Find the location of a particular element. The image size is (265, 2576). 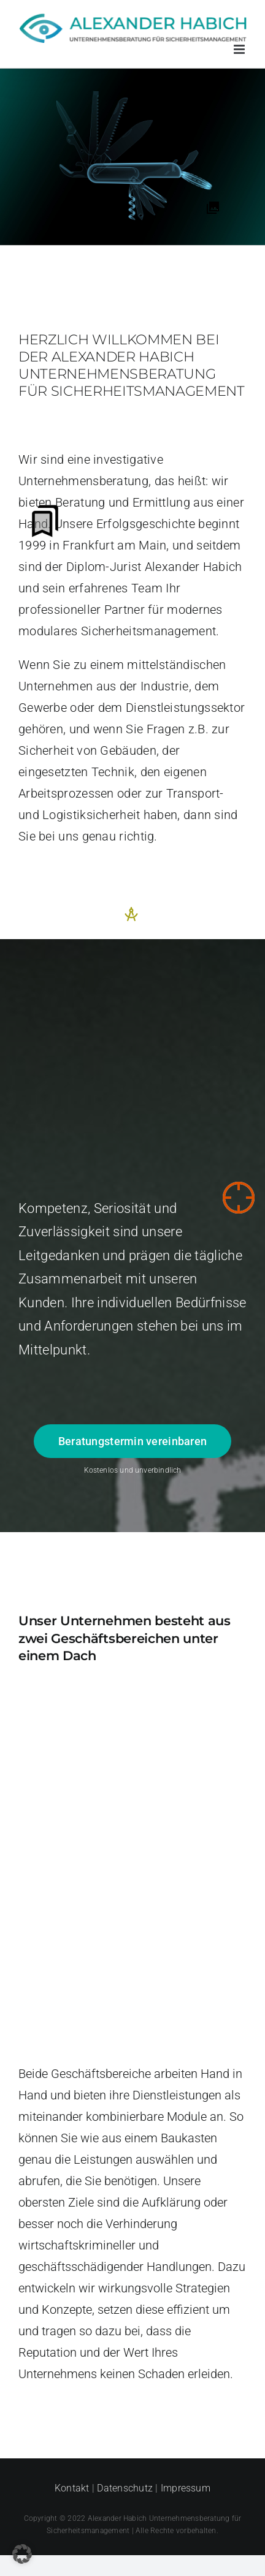

access your photo library is located at coordinates (213, 208).